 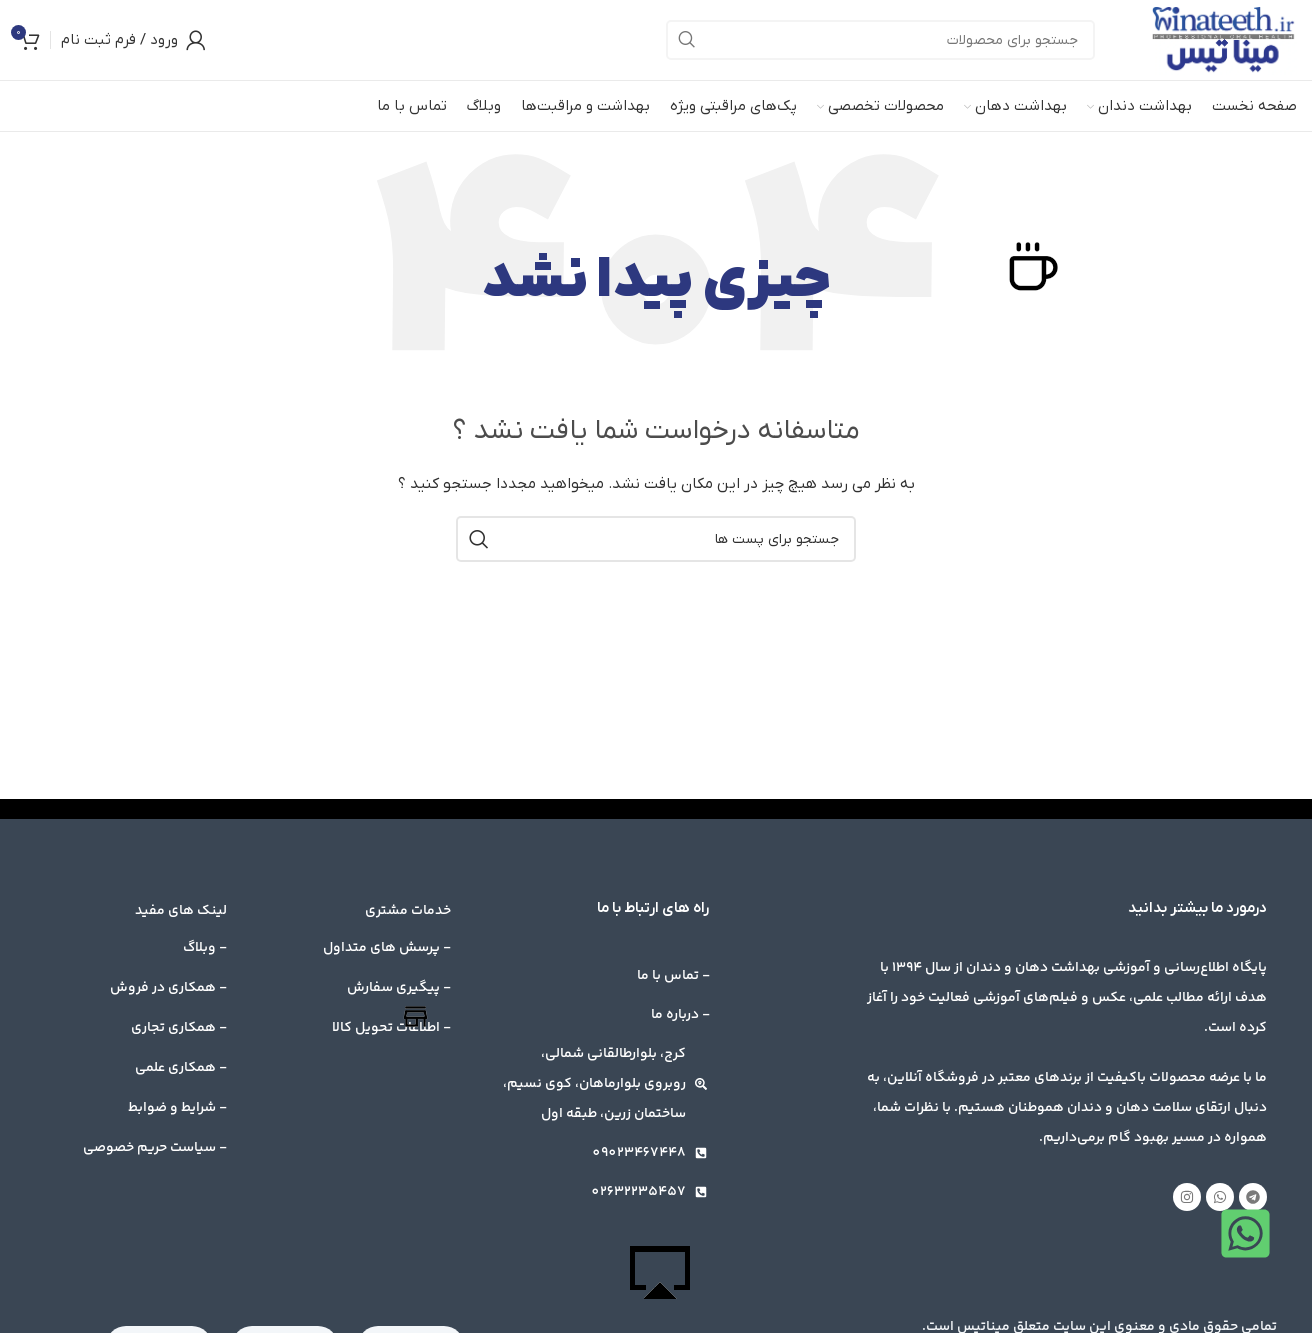 What do you see at coordinates (1032, 267) in the screenshot?
I see `take a coffee break or set a break reminder` at bounding box center [1032, 267].